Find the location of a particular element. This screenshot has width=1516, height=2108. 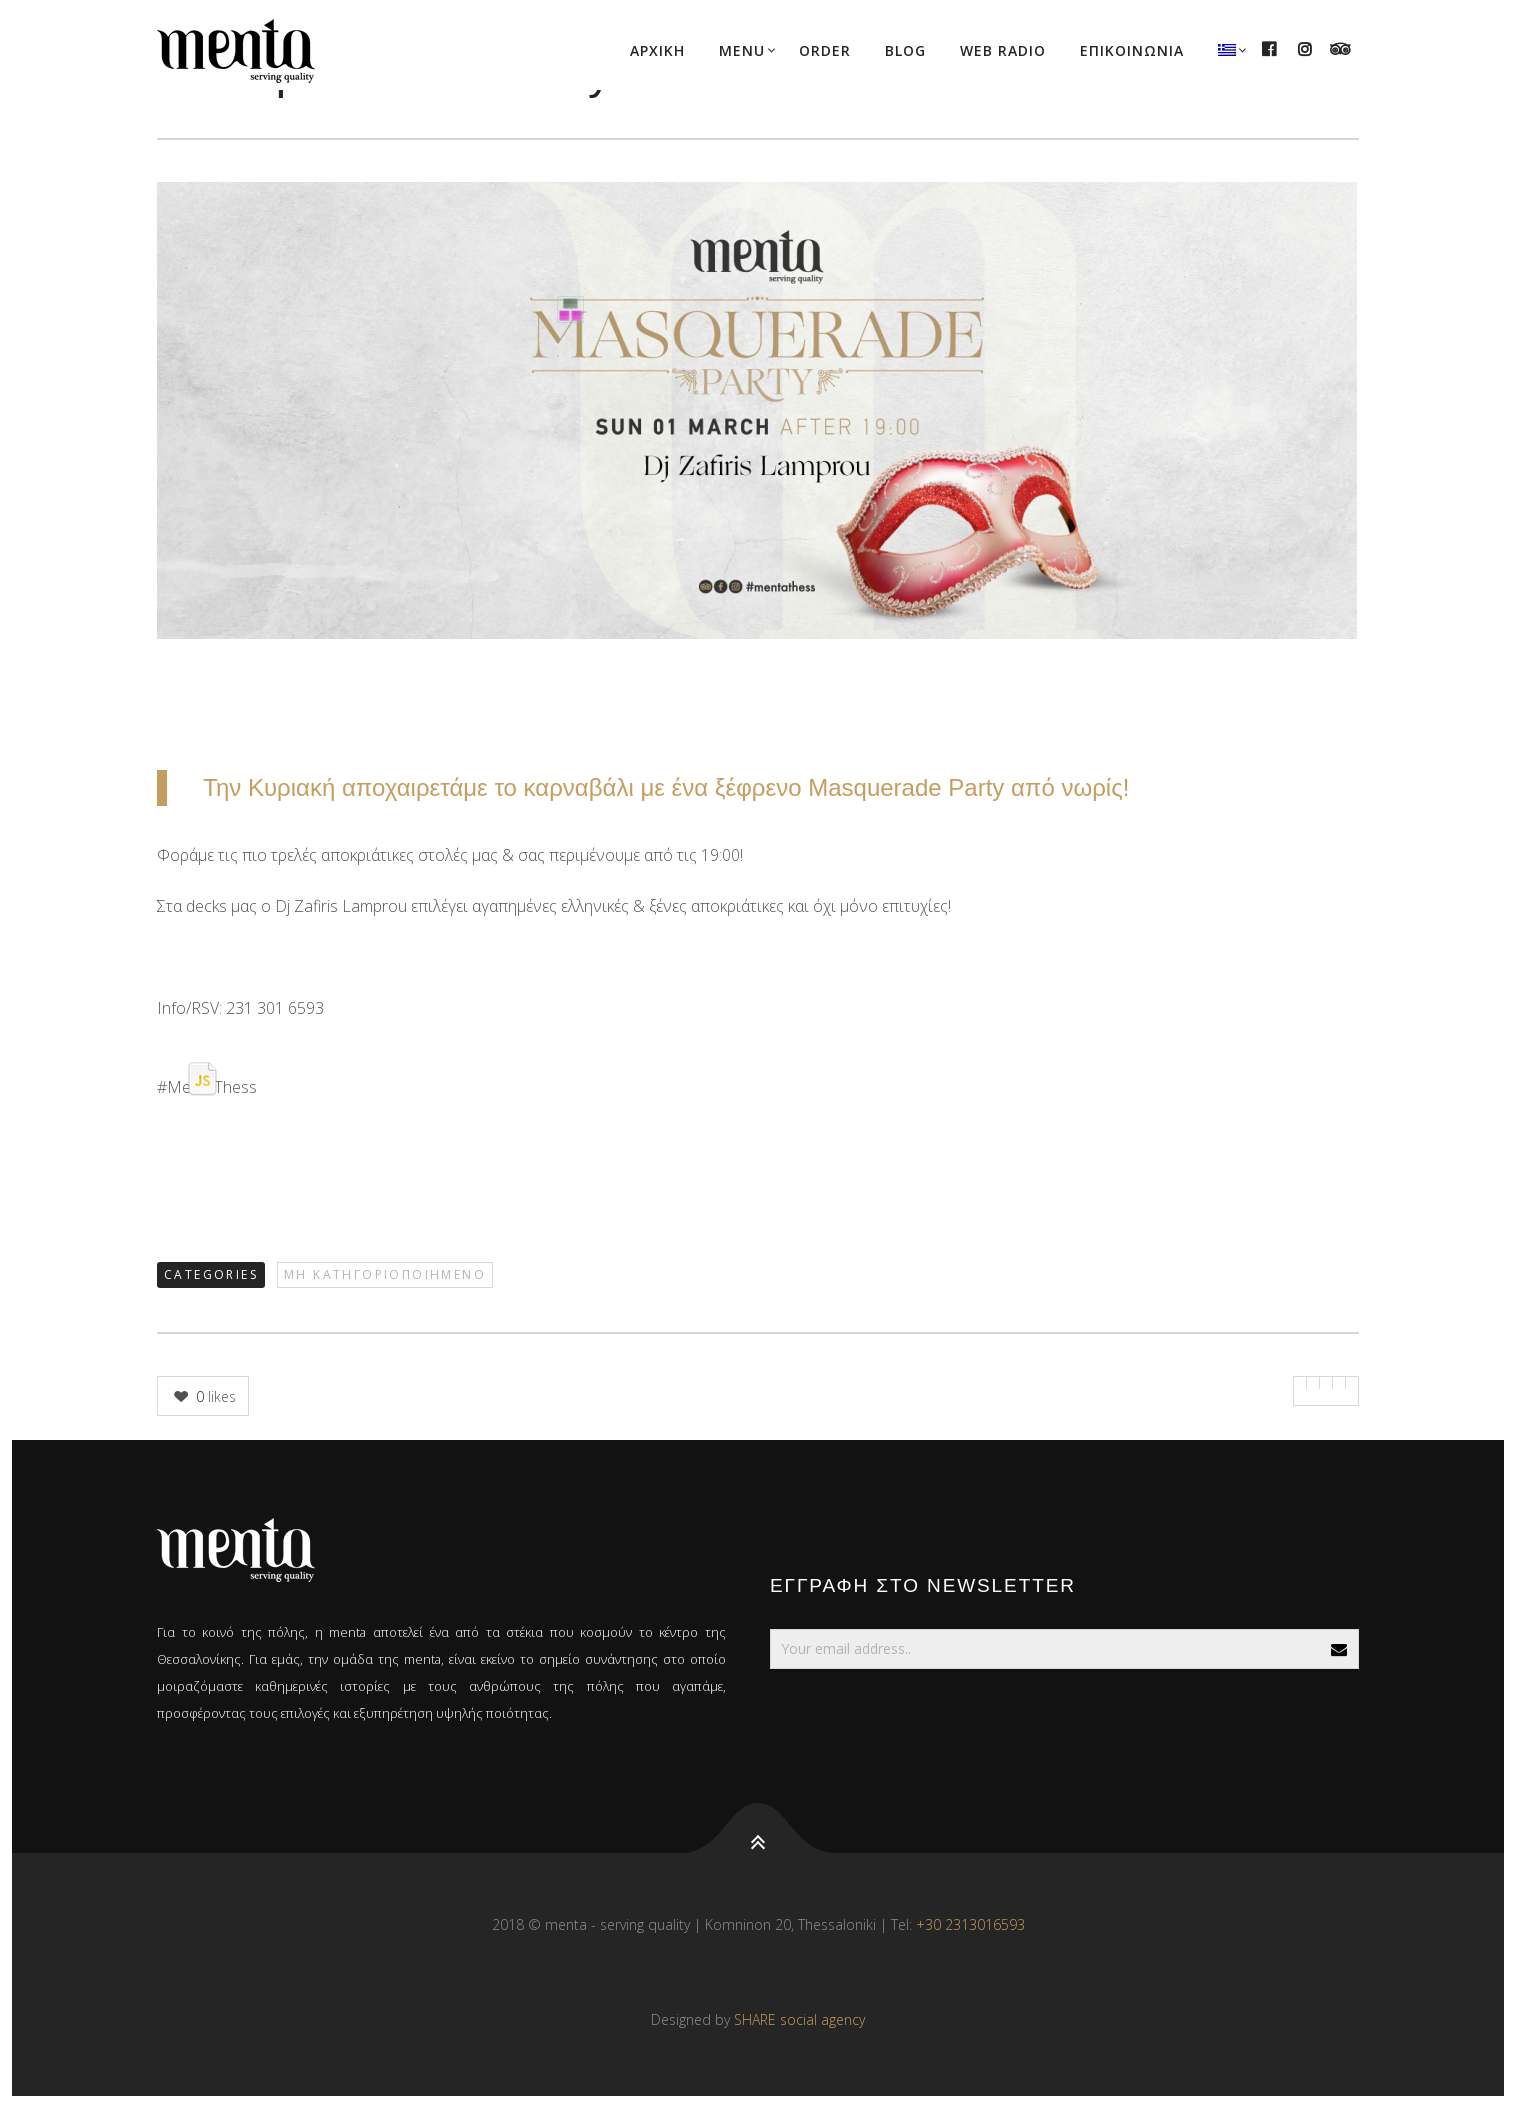

a javascript file in the file system is located at coordinates (202, 1078).